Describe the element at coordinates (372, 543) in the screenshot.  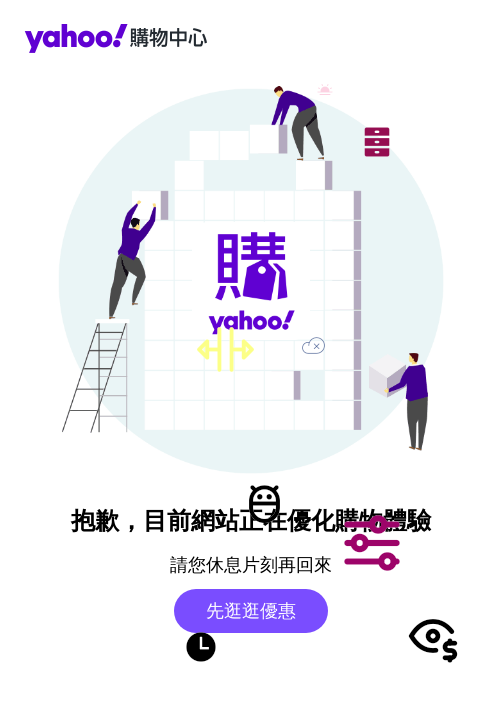
I see `adjust settings or preferences` at that location.